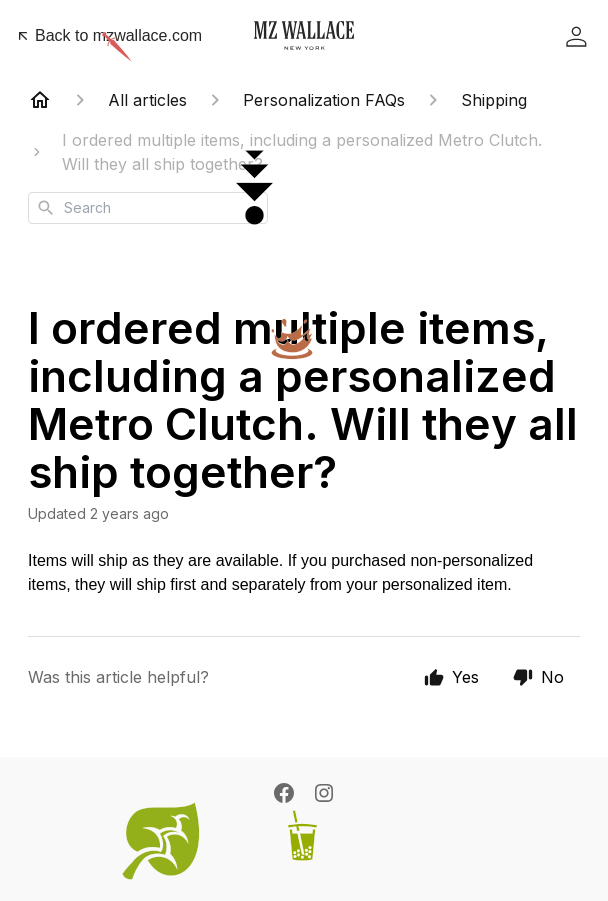 This screenshot has height=901, width=608. What do you see at coordinates (254, 187) in the screenshot?
I see `pounce or quick attack action in a game` at bounding box center [254, 187].